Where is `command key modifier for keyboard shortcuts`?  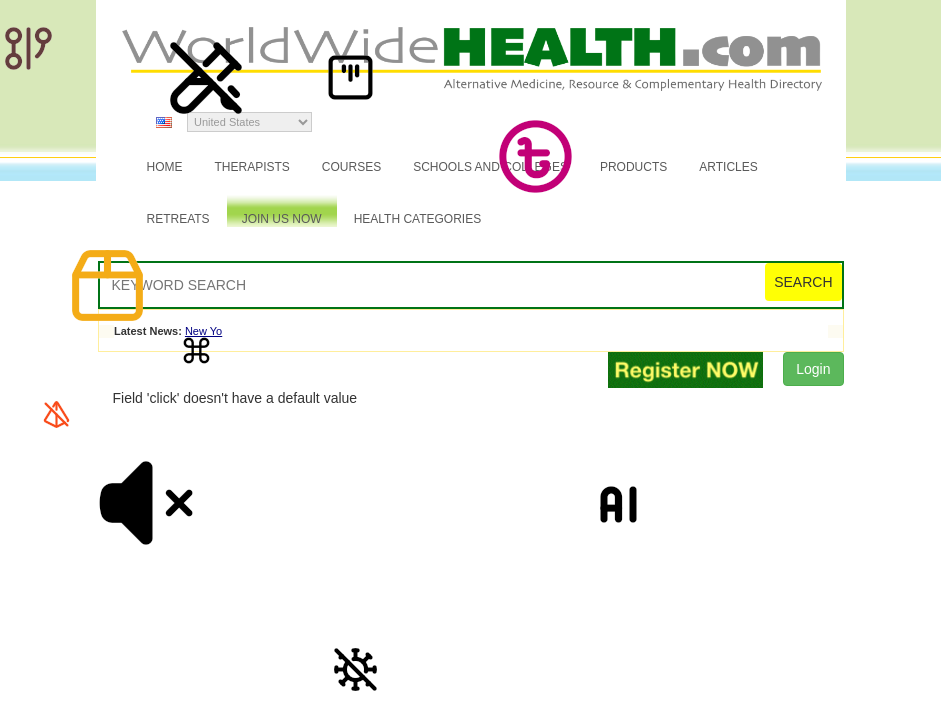 command key modifier for keyboard shortcuts is located at coordinates (196, 350).